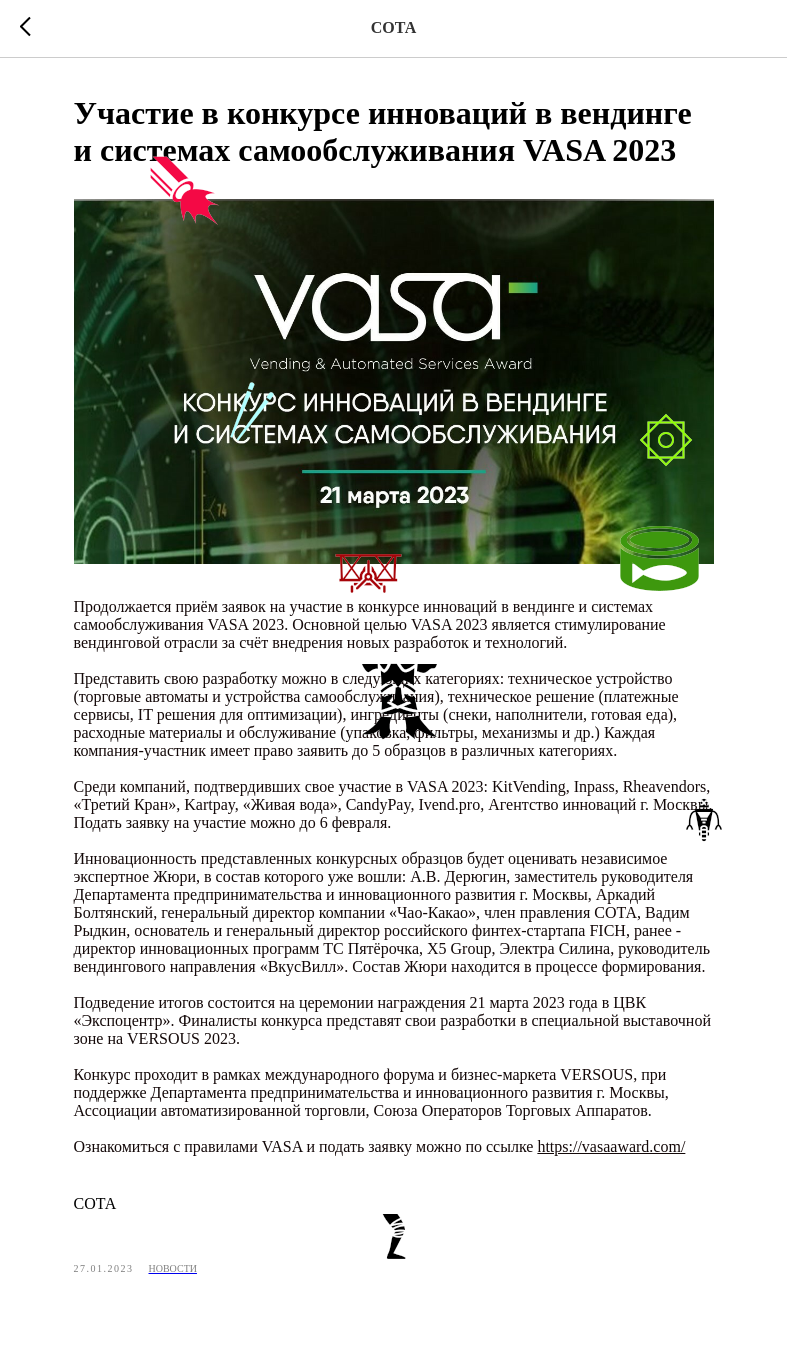  What do you see at coordinates (368, 573) in the screenshot?
I see `access flight or aviation games` at bounding box center [368, 573].